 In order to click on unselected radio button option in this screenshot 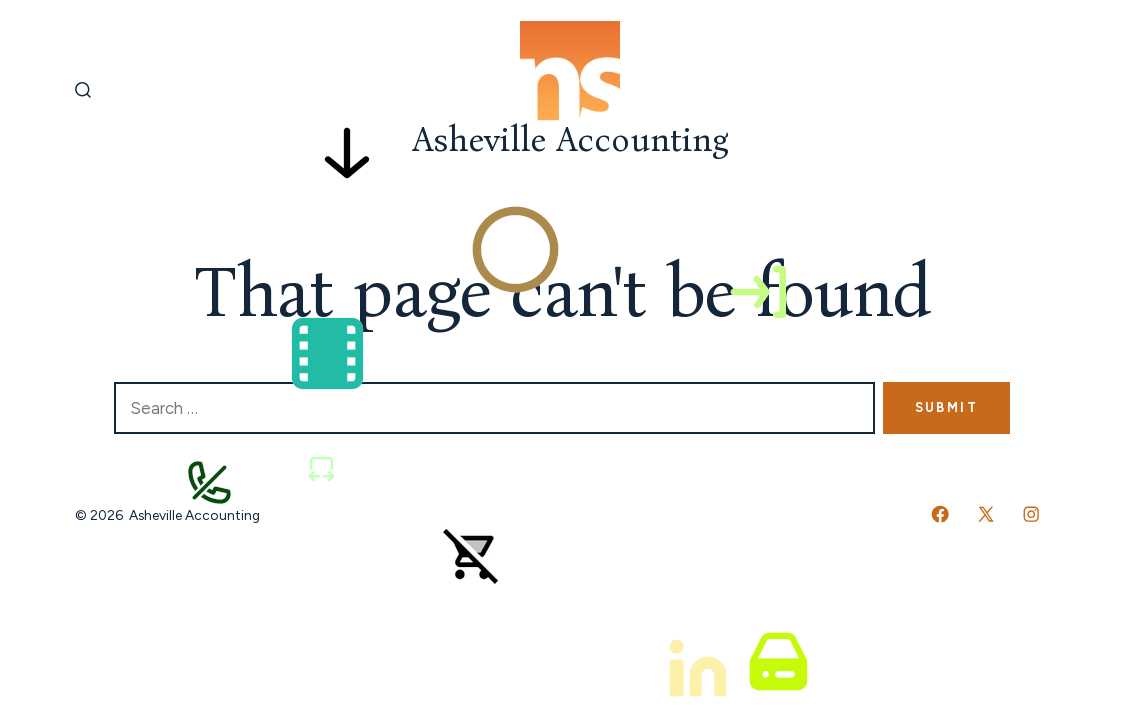, I will do `click(515, 249)`.